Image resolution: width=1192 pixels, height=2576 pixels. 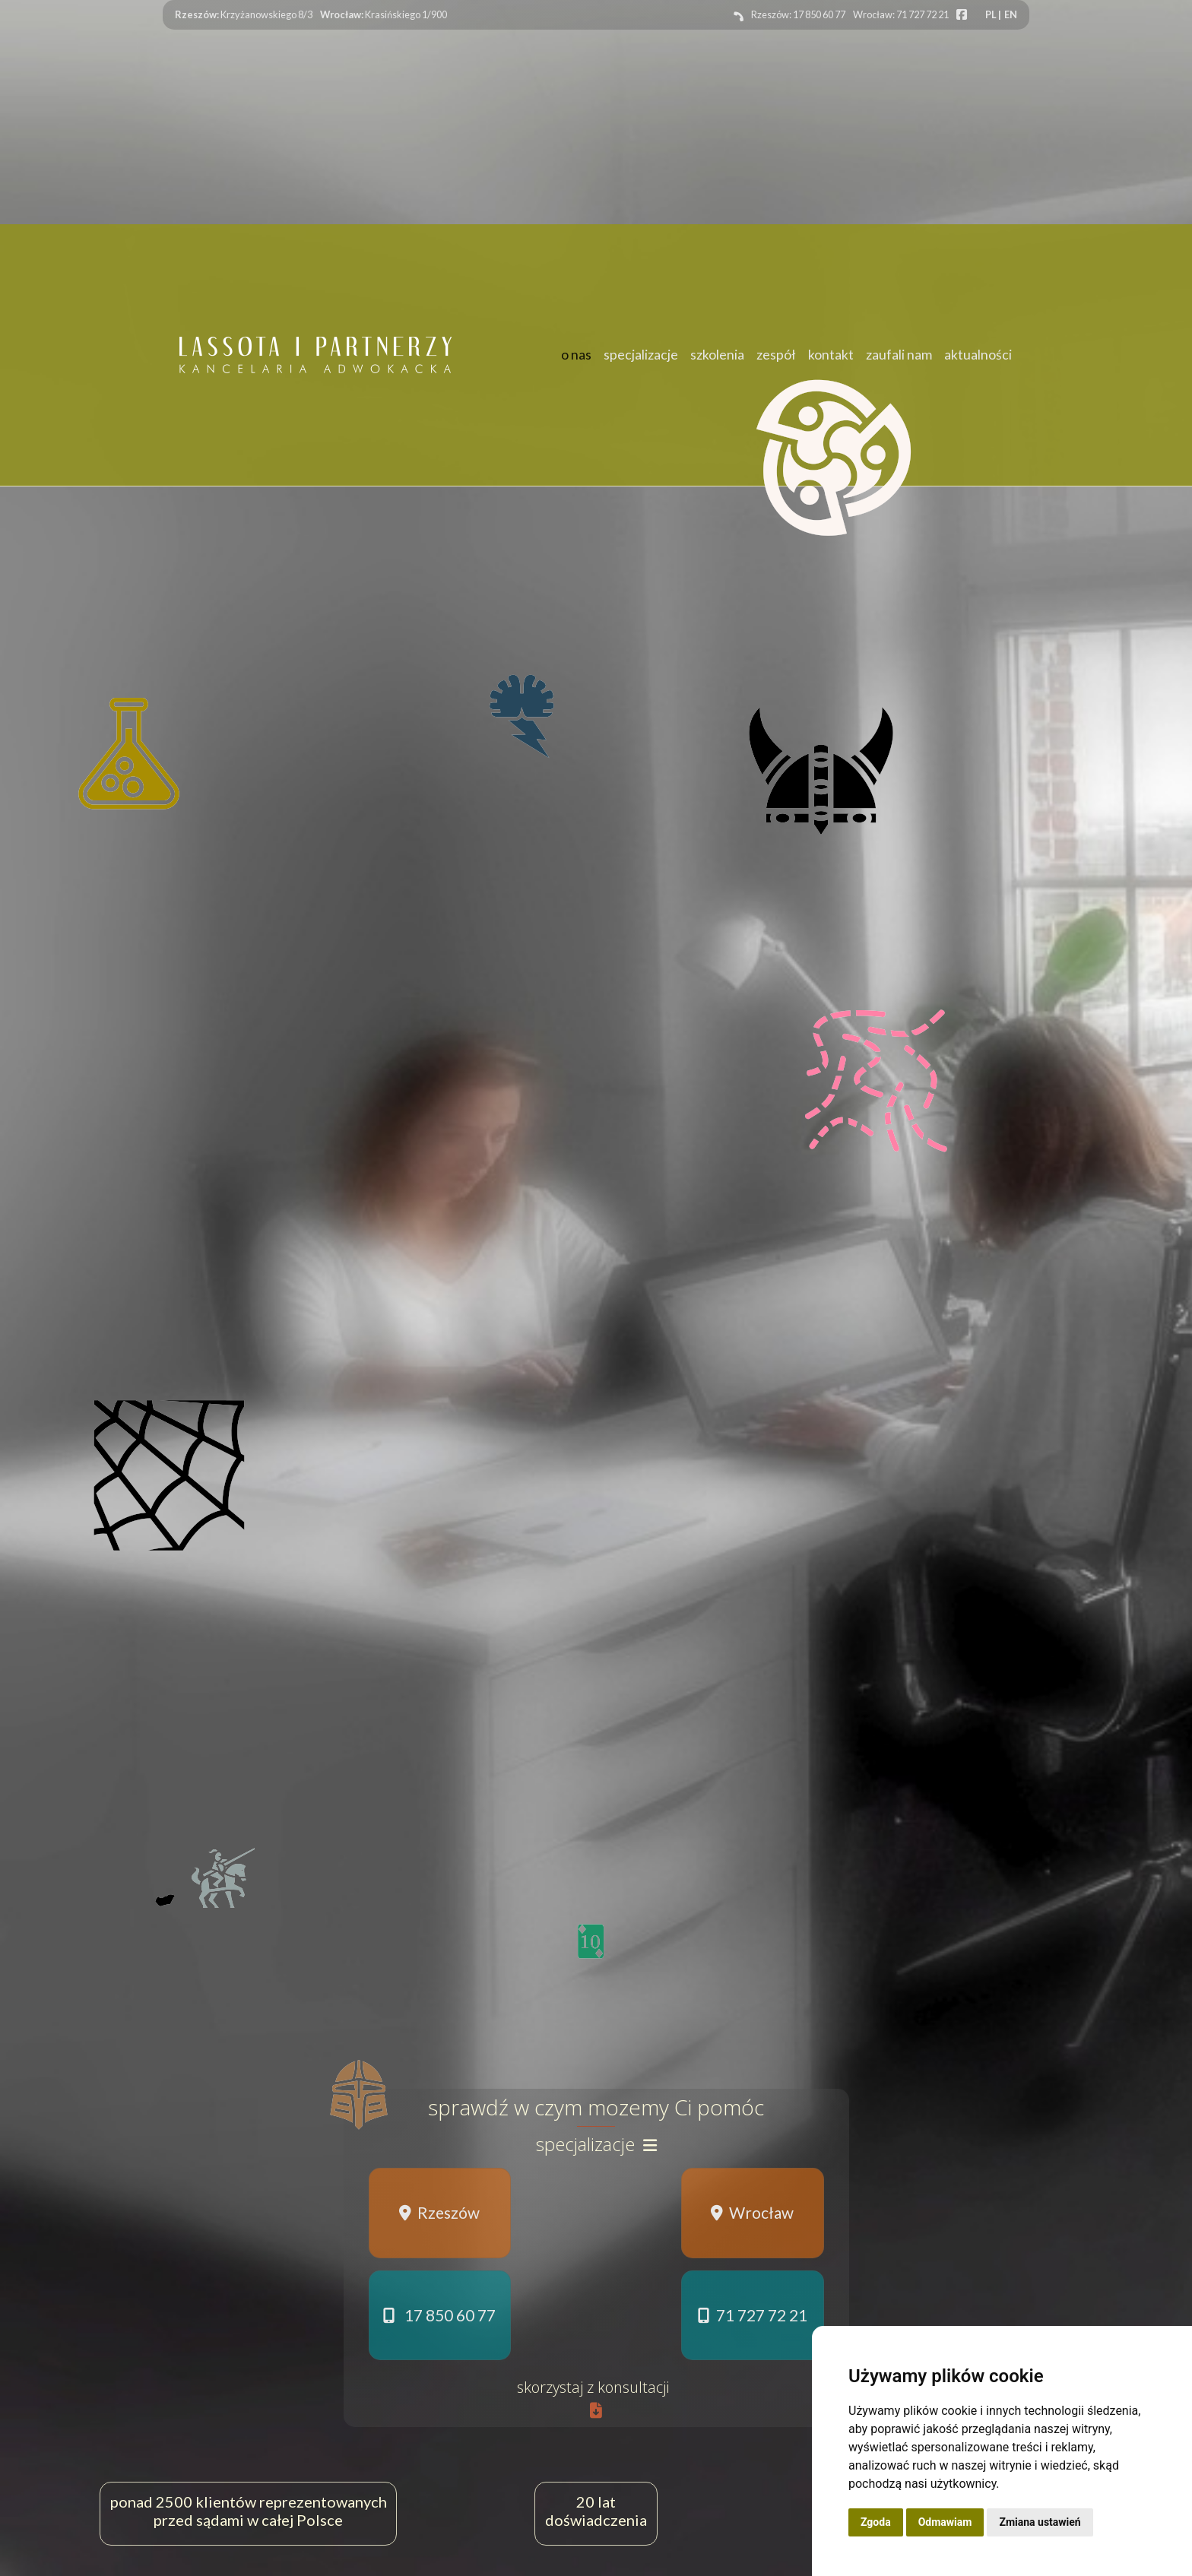 What do you see at coordinates (170, 1475) in the screenshot?
I see `indicates an abandoned or inactive section` at bounding box center [170, 1475].